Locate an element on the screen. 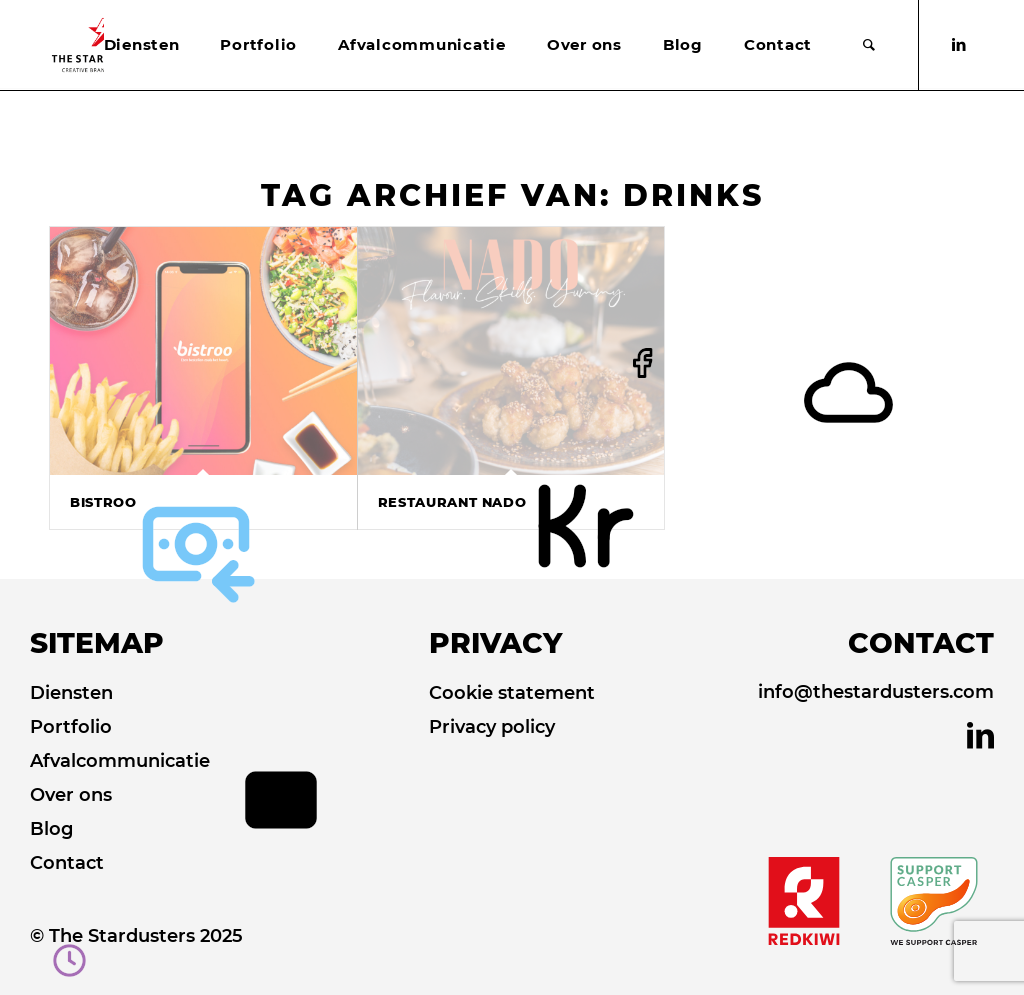 The width and height of the screenshot is (1024, 995). request a refund or money back is located at coordinates (196, 544).